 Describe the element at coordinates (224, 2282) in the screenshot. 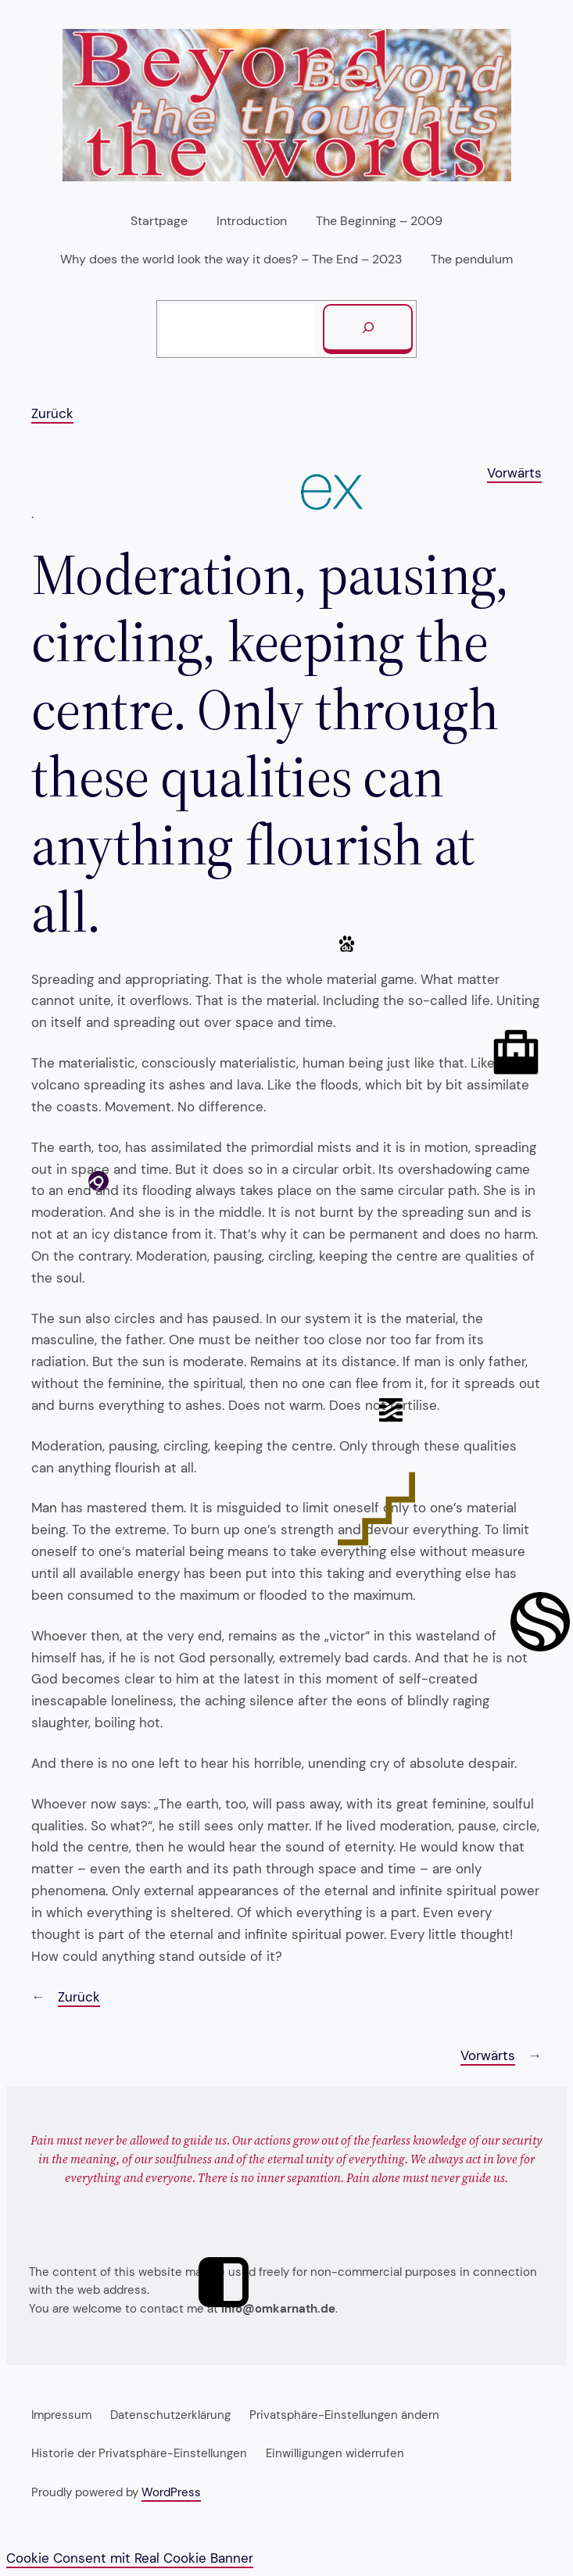

I see `shields.io logo - a service for generating status badges` at that location.